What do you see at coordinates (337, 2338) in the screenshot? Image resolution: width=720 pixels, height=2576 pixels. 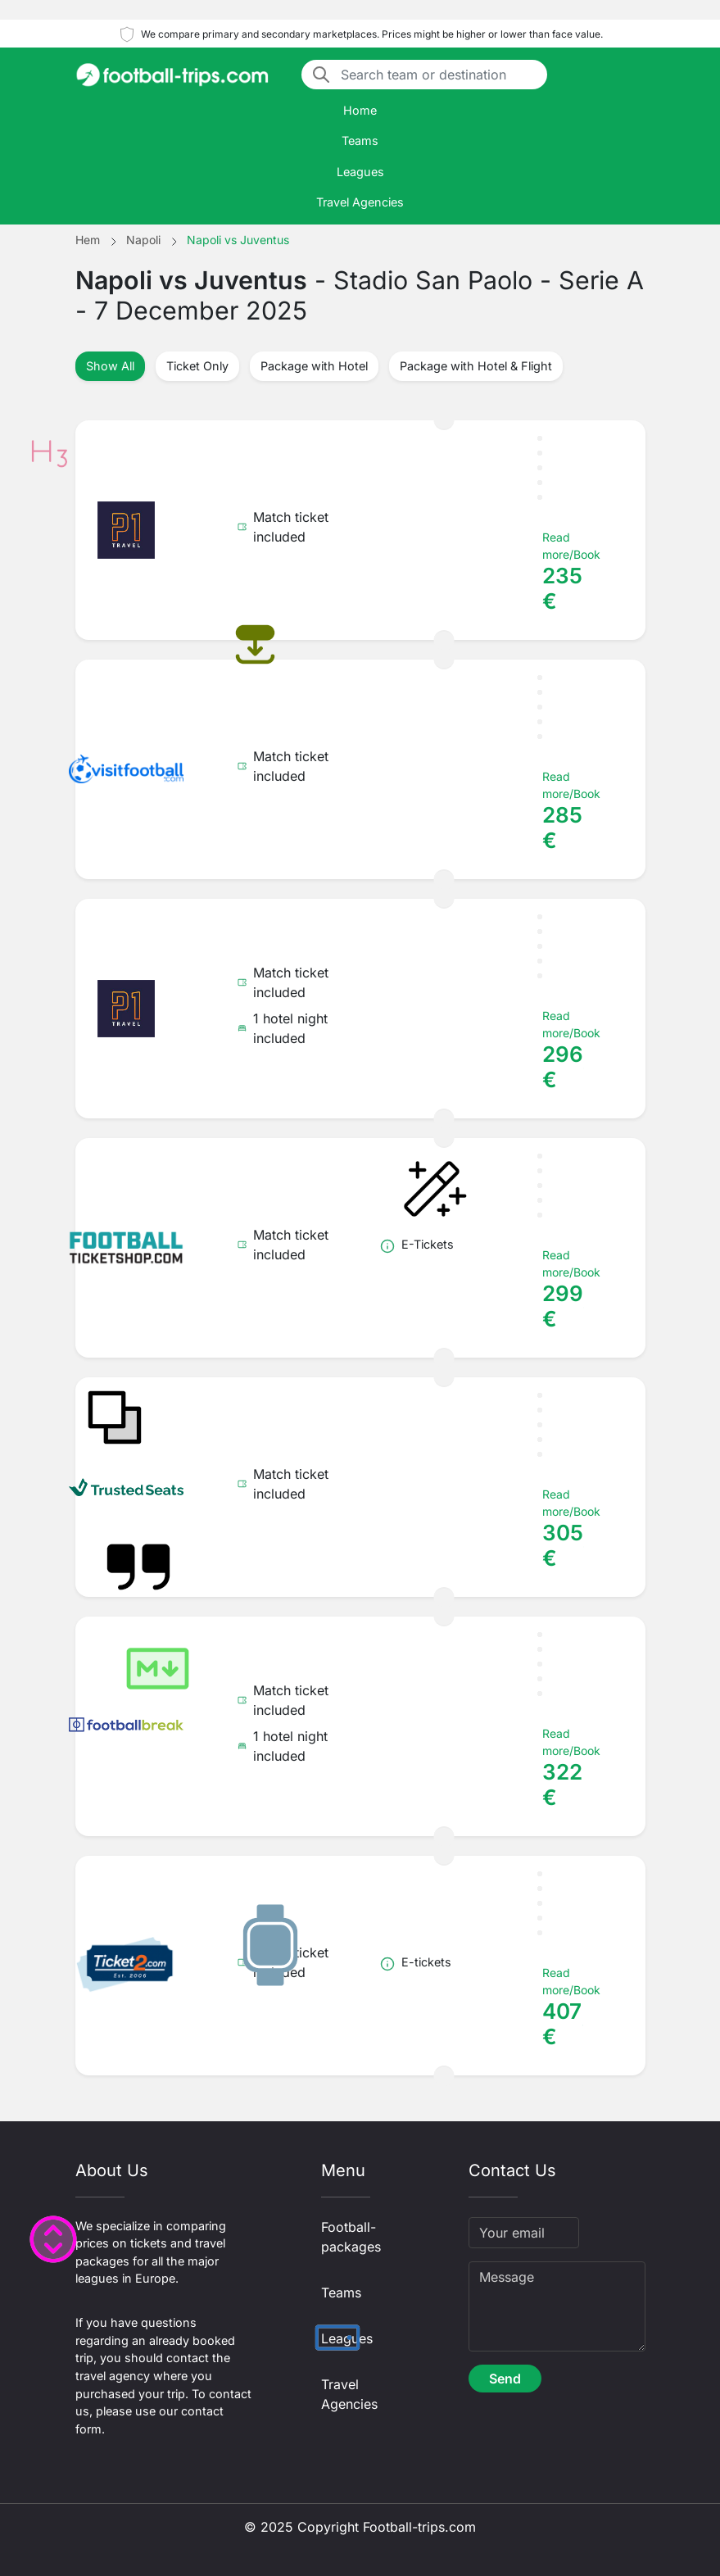 I see `access storage or drive settings` at bounding box center [337, 2338].